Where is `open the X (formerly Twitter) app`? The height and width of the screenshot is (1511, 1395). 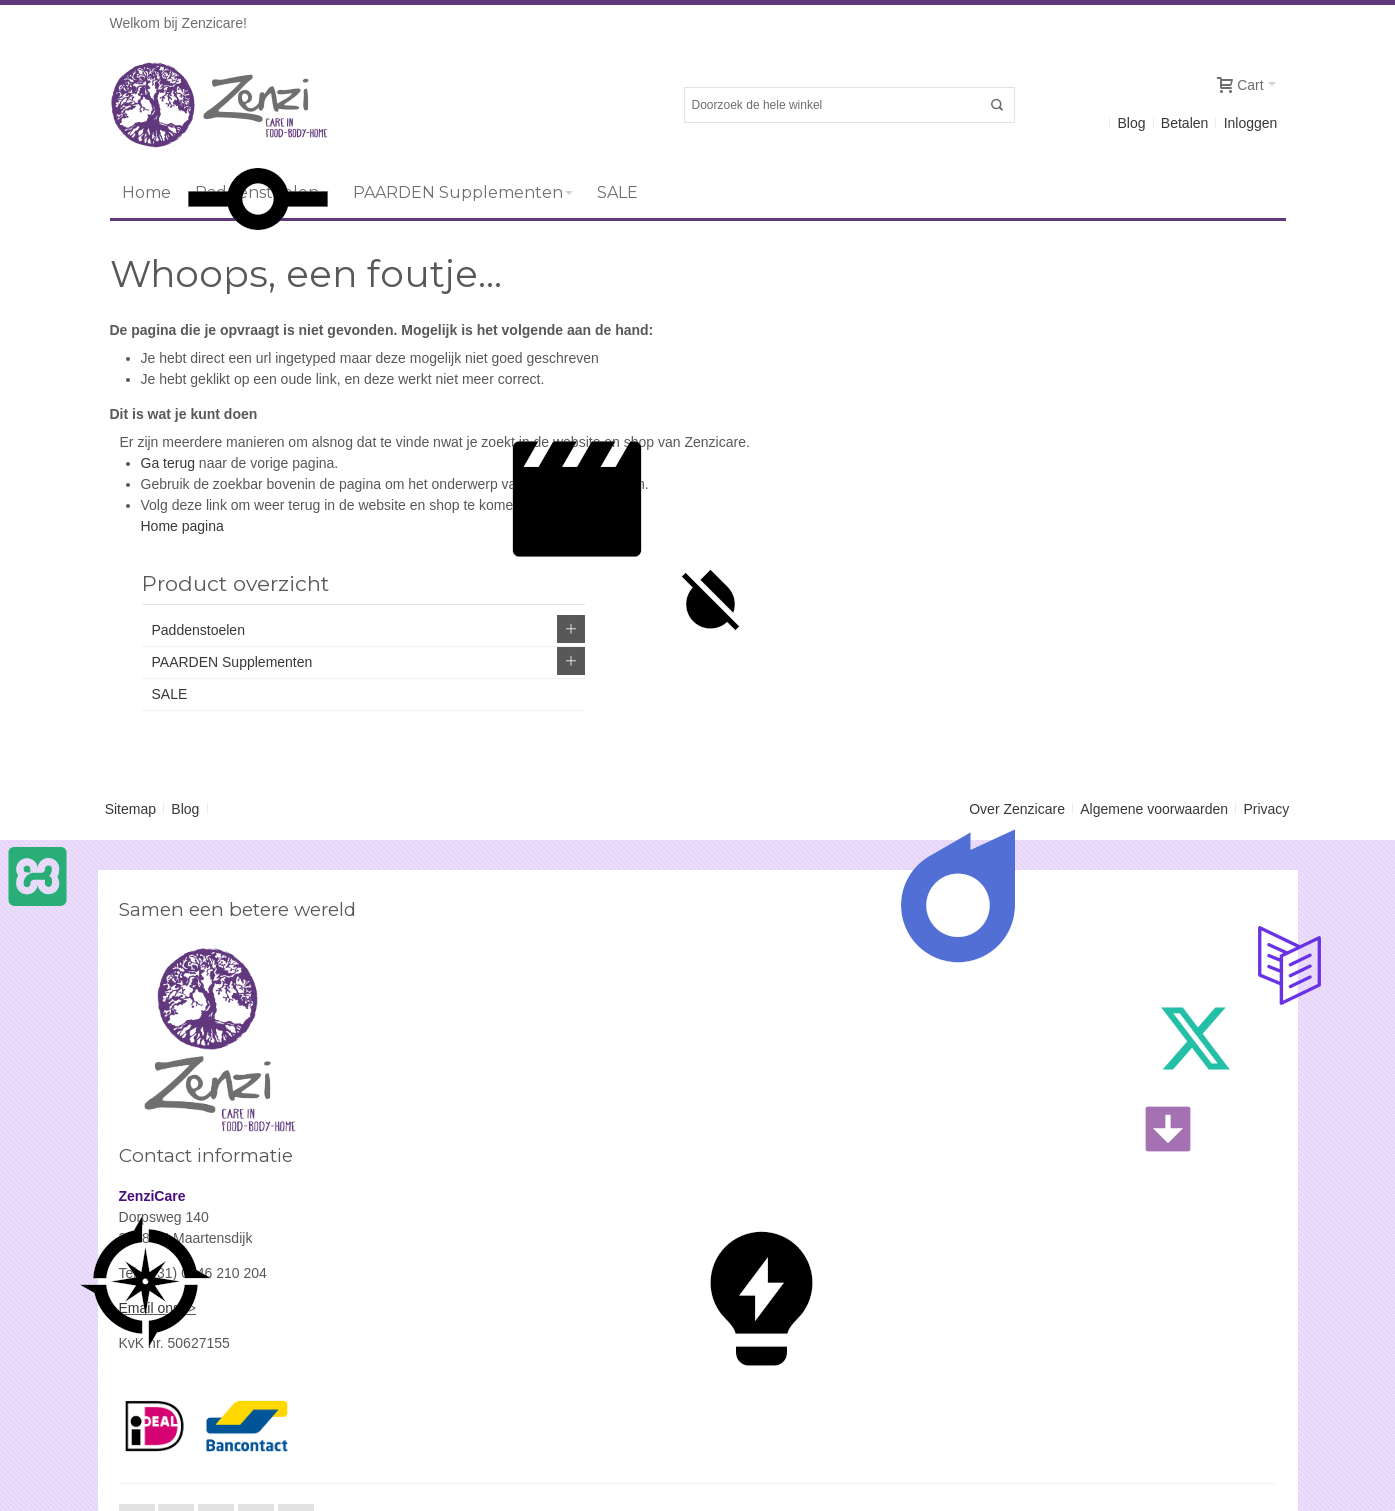 open the X (formerly Twitter) app is located at coordinates (1195, 1038).